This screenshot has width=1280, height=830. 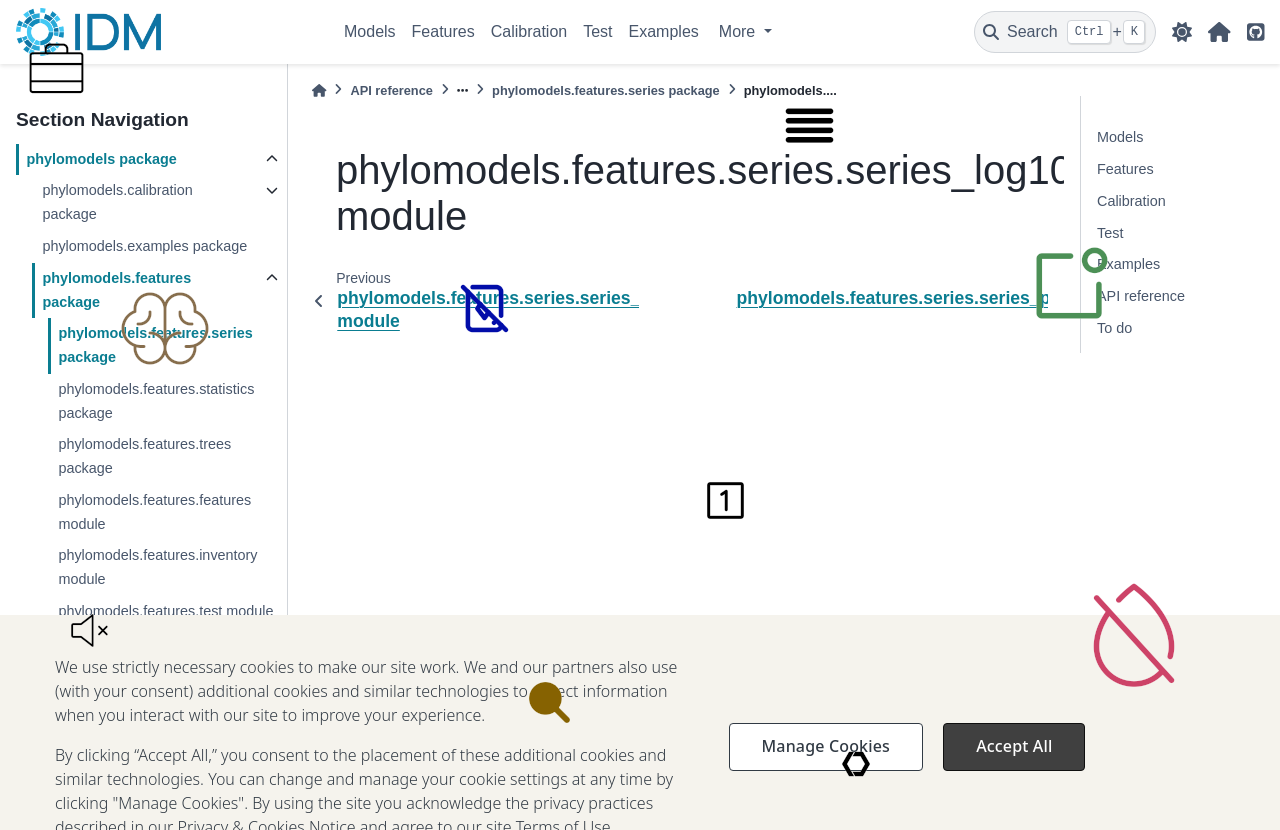 I want to click on search or find content, so click(x=549, y=702).